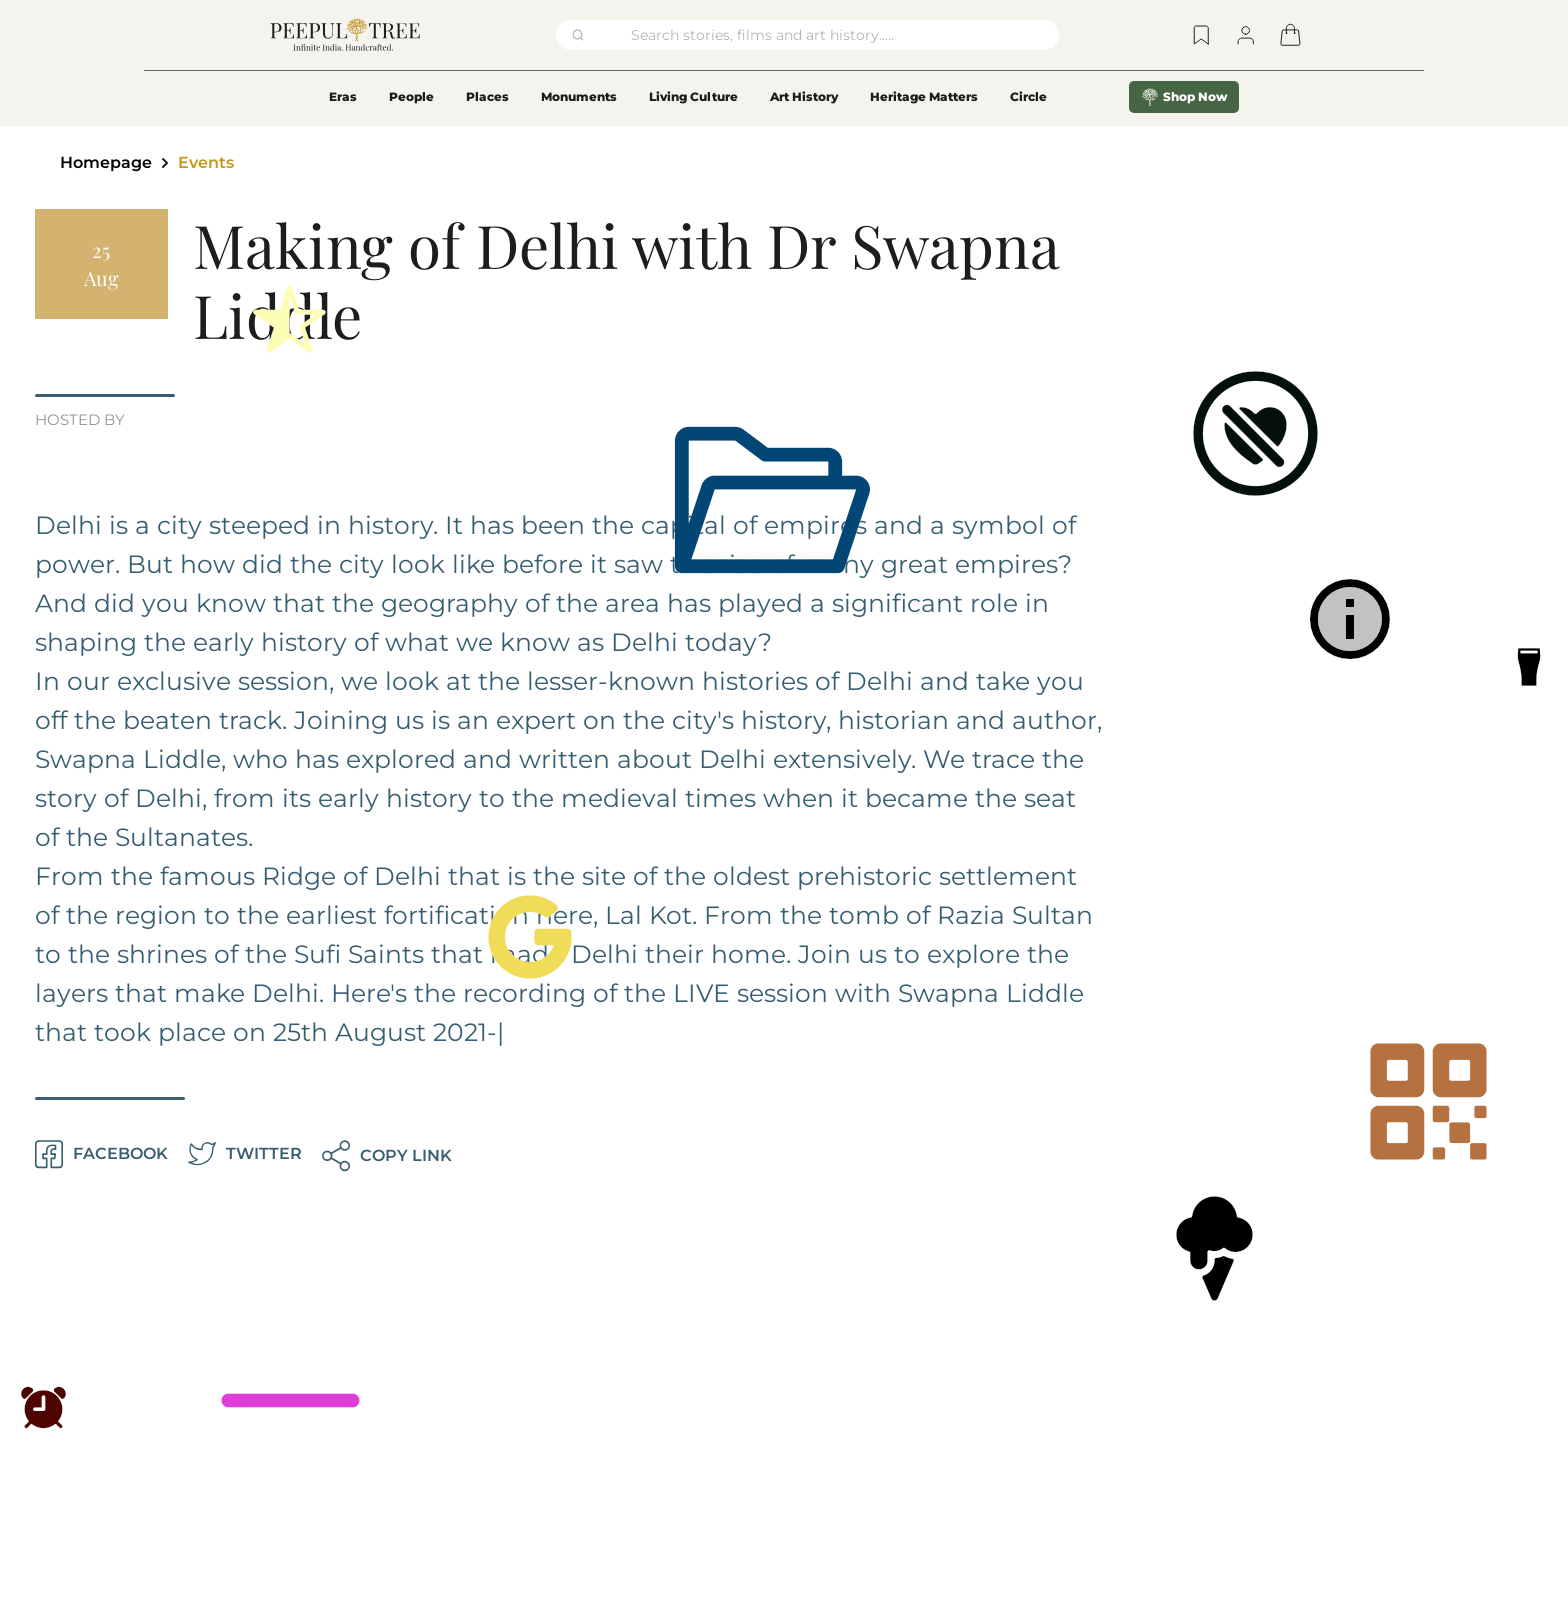 The image size is (1568, 1608). I want to click on browse desserts or sweet treats, so click(1214, 1248).